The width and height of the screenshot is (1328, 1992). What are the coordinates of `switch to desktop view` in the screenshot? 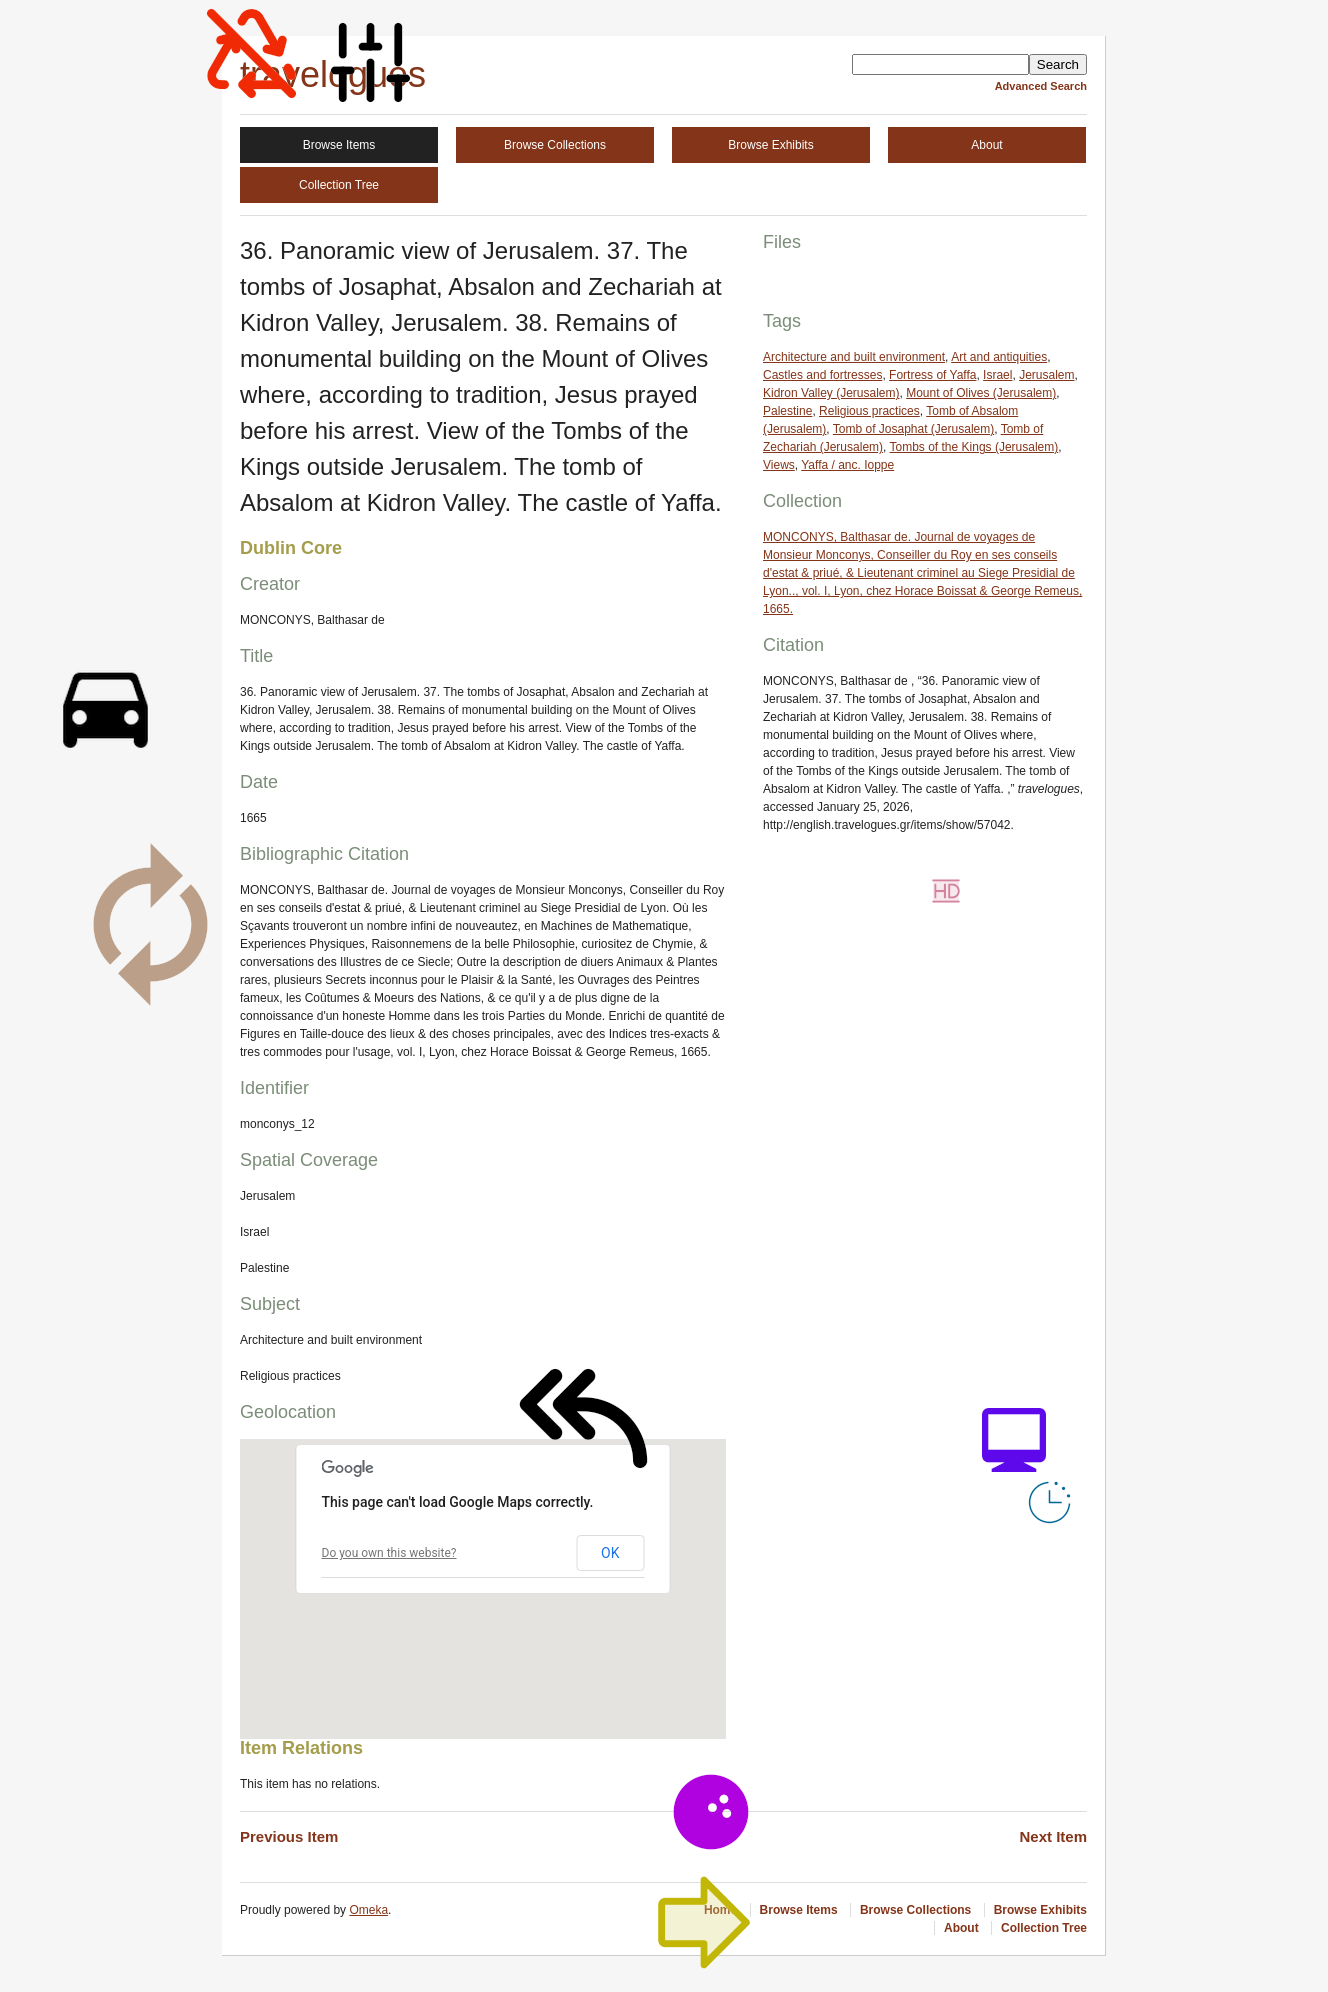 It's located at (1014, 1440).